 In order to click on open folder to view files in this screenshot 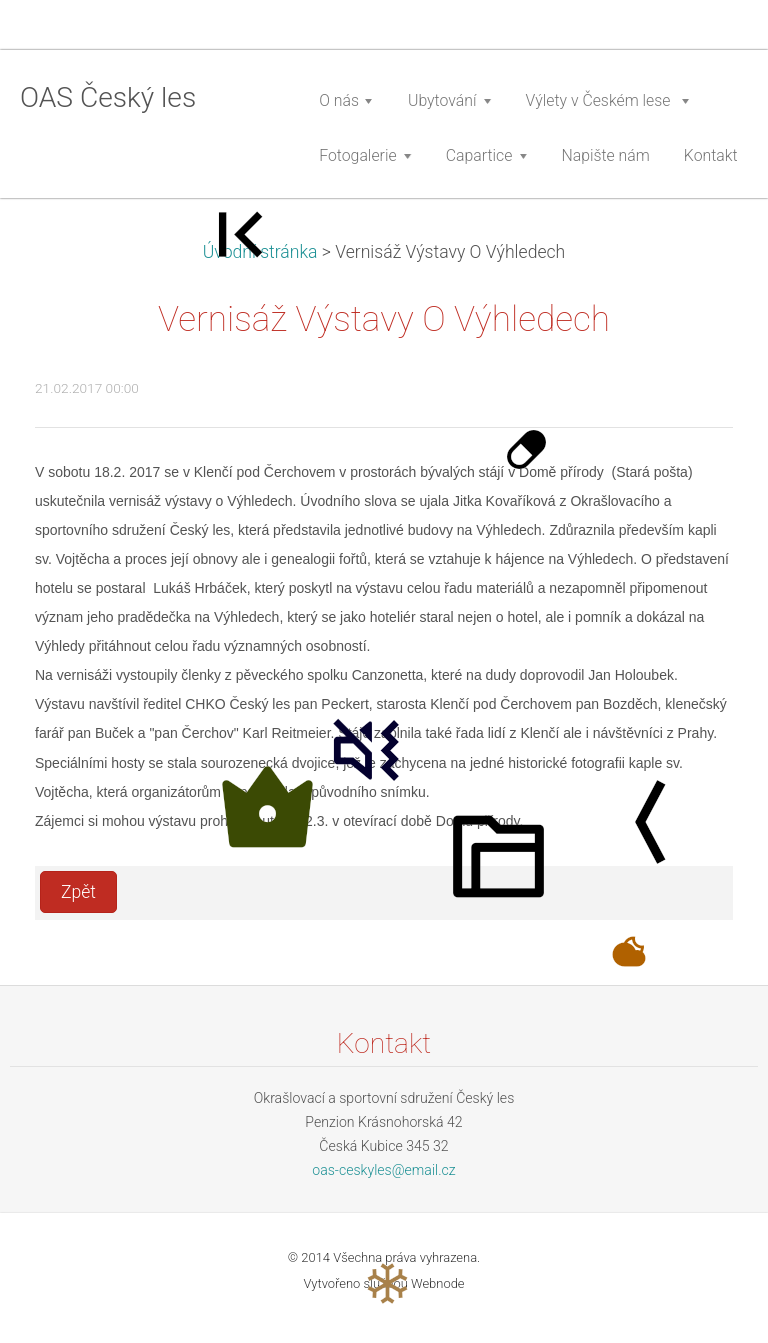, I will do `click(498, 856)`.